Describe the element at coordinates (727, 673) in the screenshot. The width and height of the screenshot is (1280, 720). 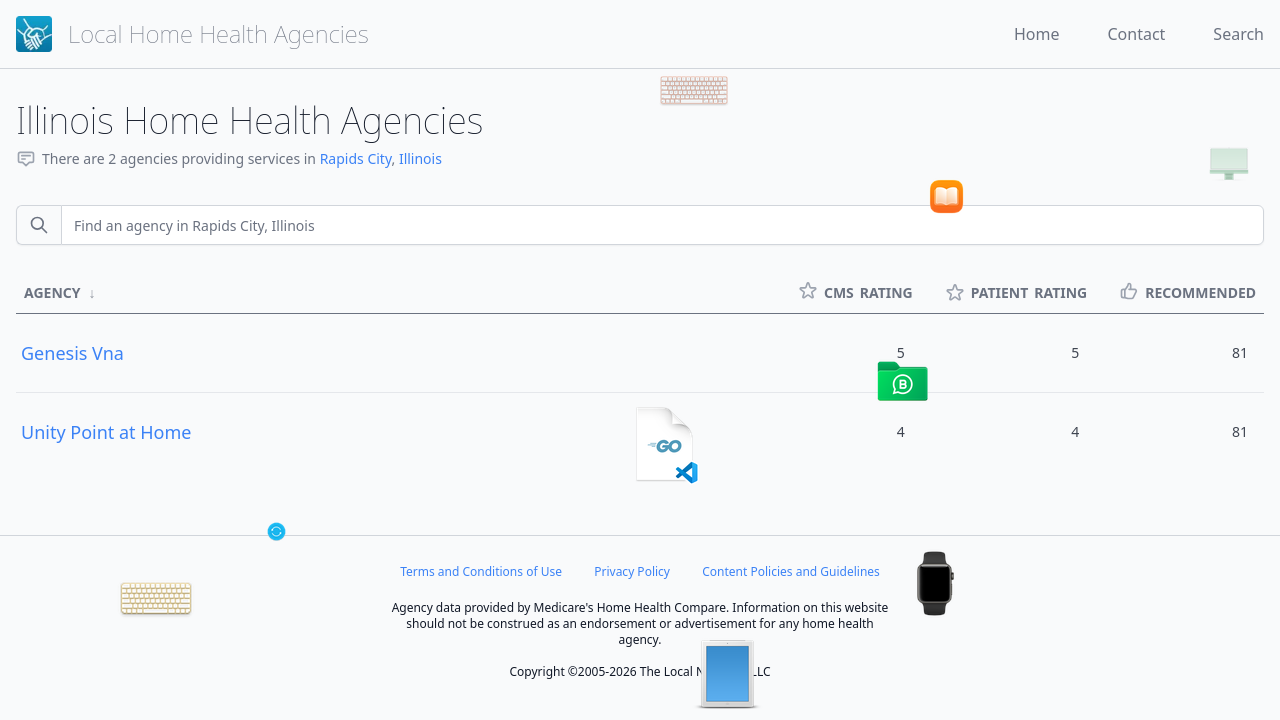
I see `indicates a connected iPad device` at that location.